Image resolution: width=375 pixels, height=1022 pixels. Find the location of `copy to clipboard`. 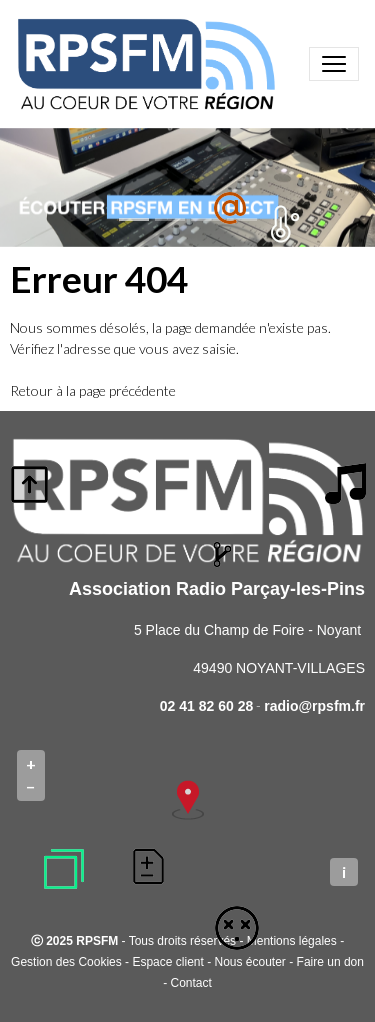

copy to clipboard is located at coordinates (64, 869).